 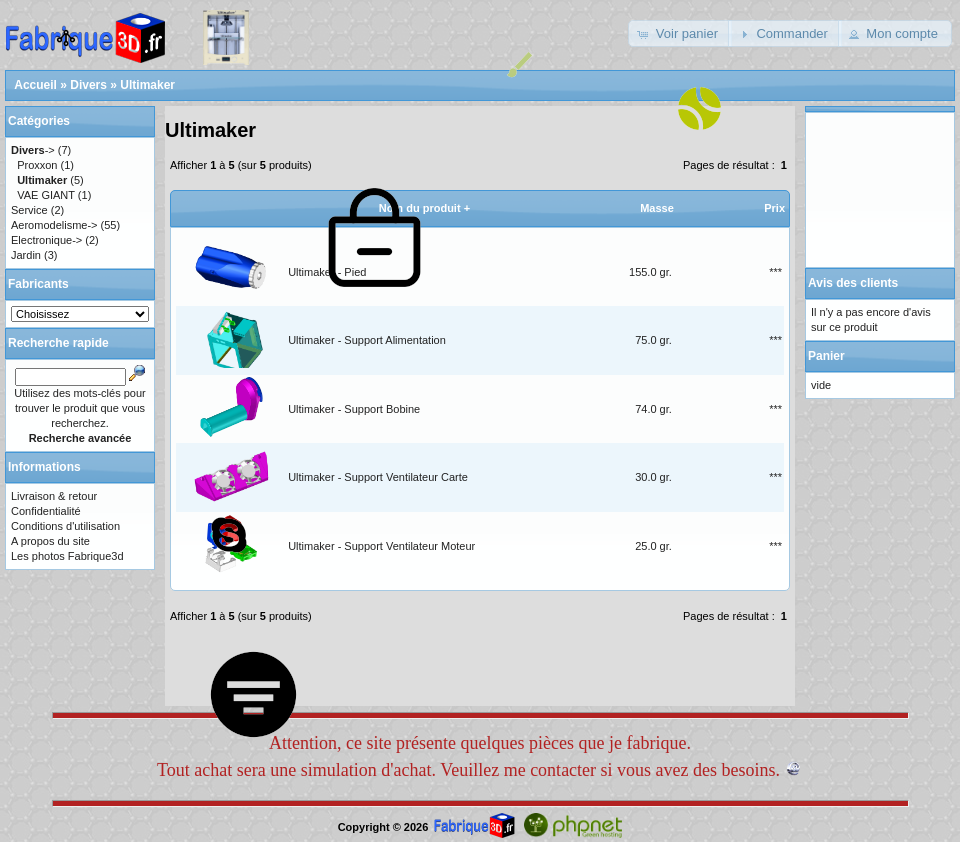 I want to click on filter or sort content, so click(x=253, y=694).